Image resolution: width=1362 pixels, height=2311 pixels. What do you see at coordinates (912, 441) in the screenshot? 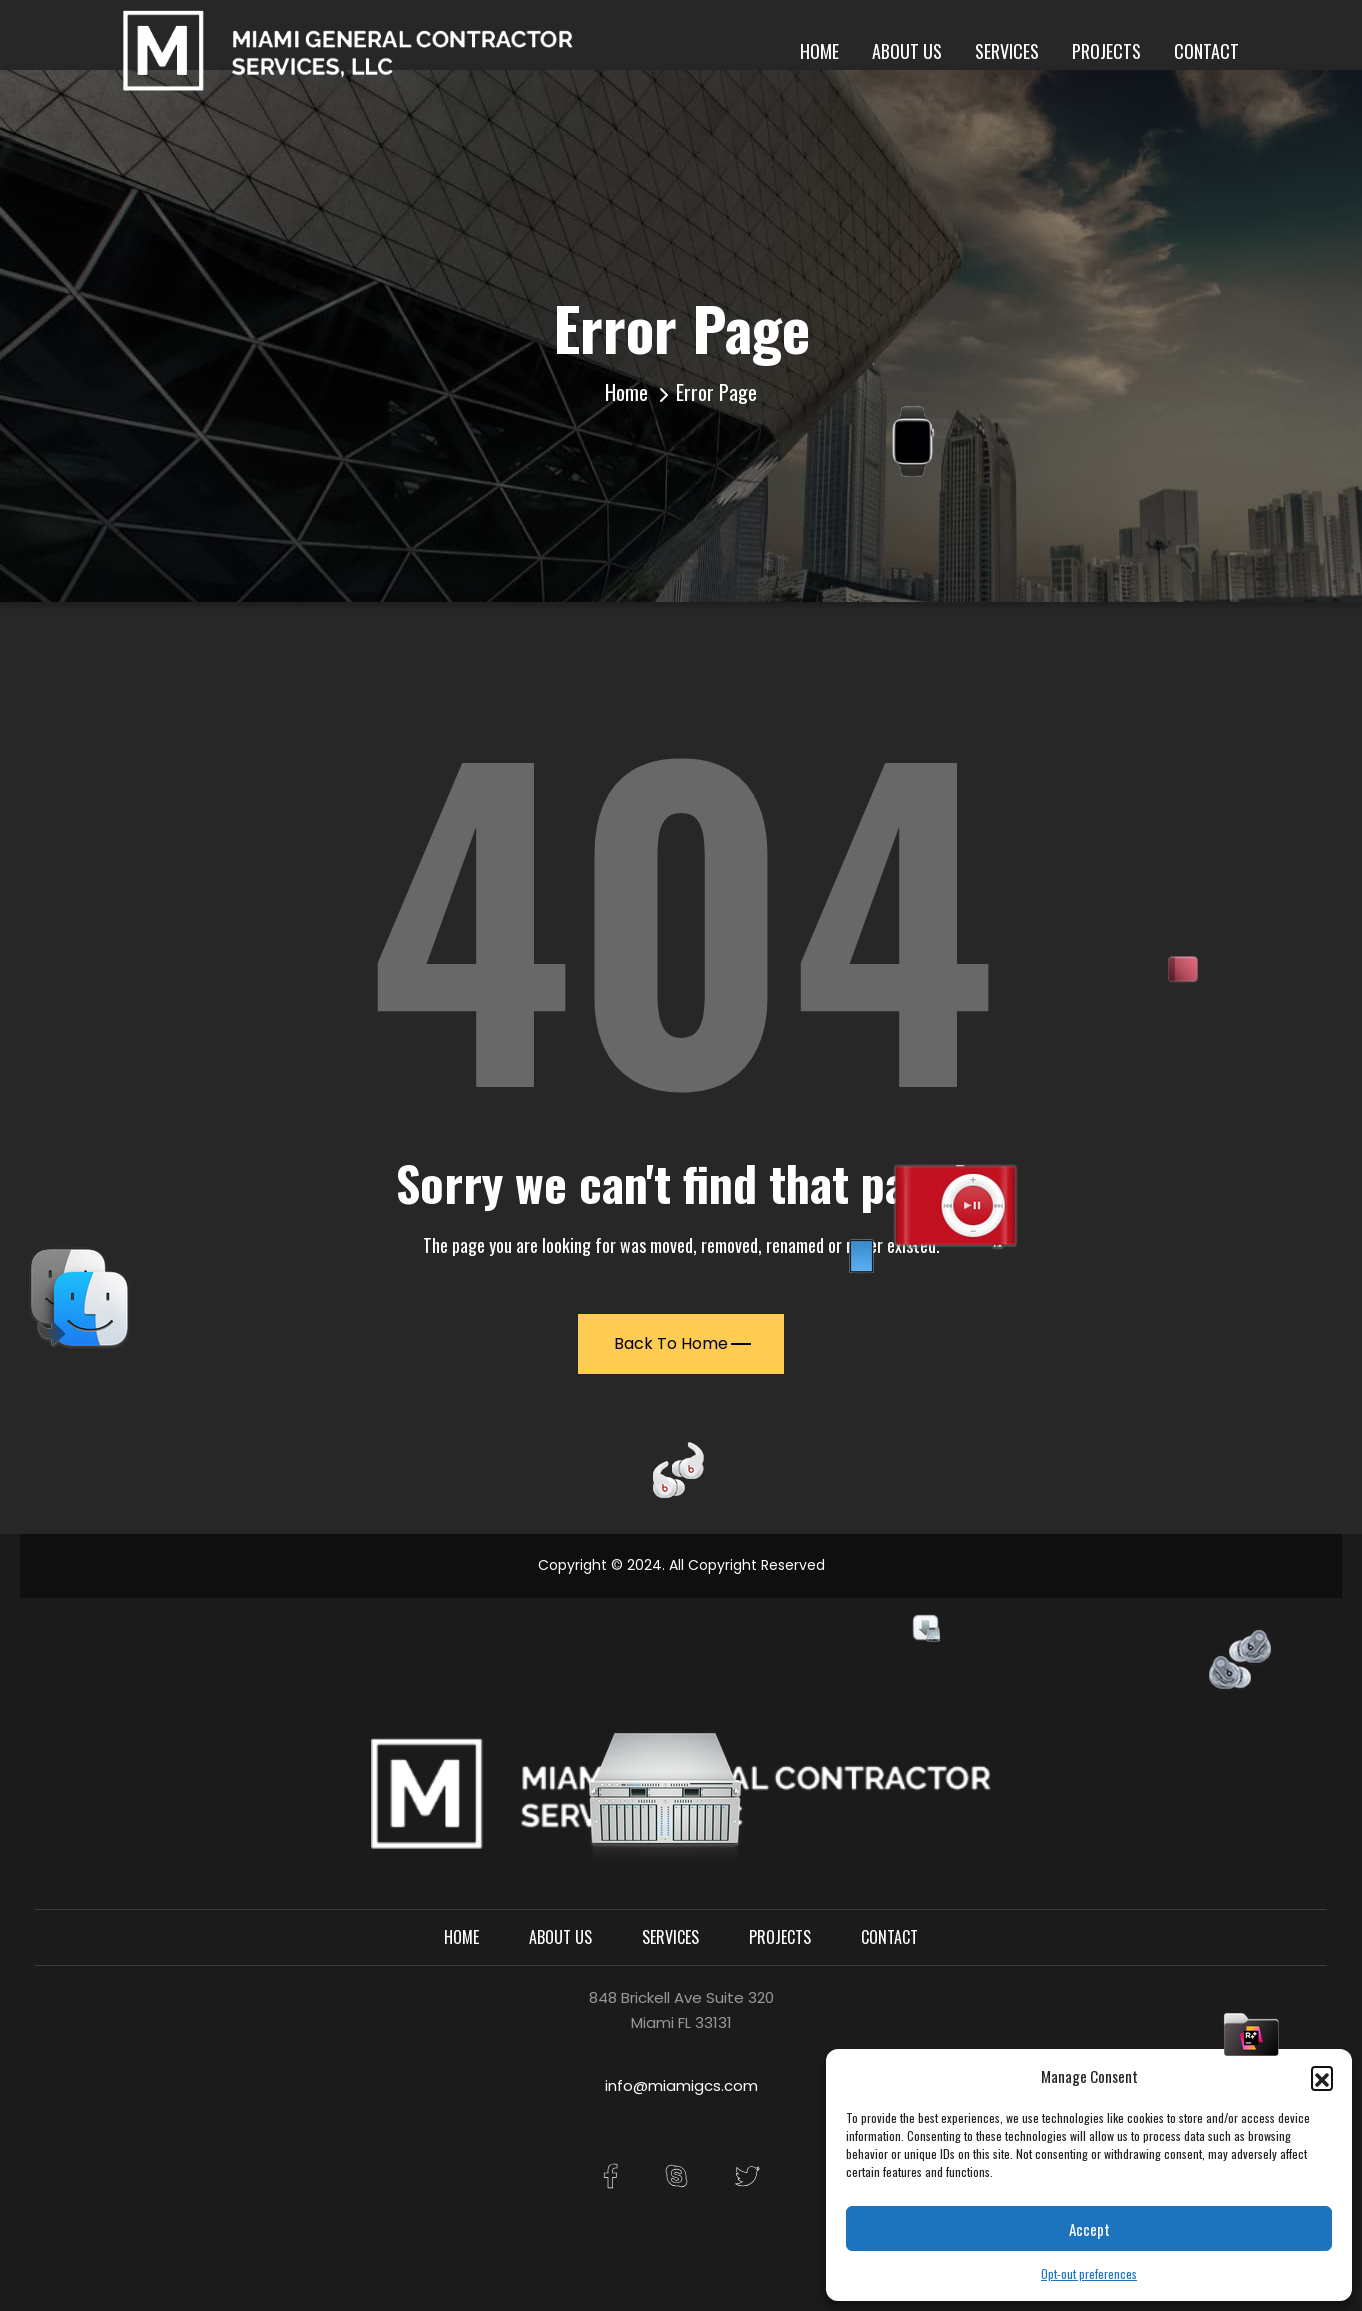
I see `manage your connected Apple Watch SE` at bounding box center [912, 441].